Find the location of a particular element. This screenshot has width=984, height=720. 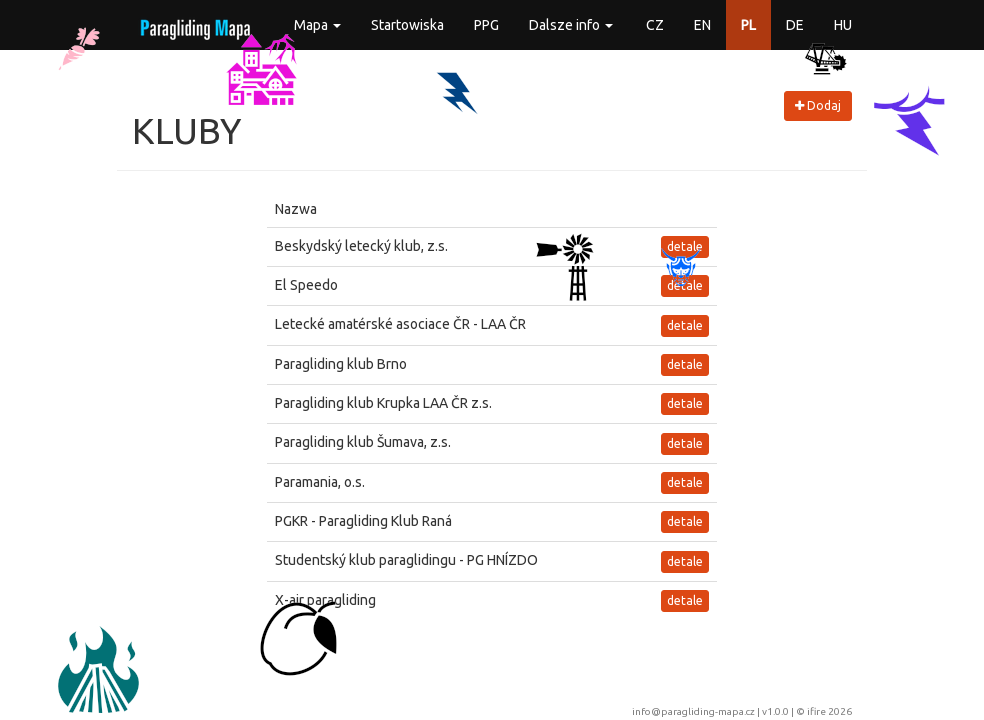

represents a fruit or produce category is located at coordinates (298, 638).